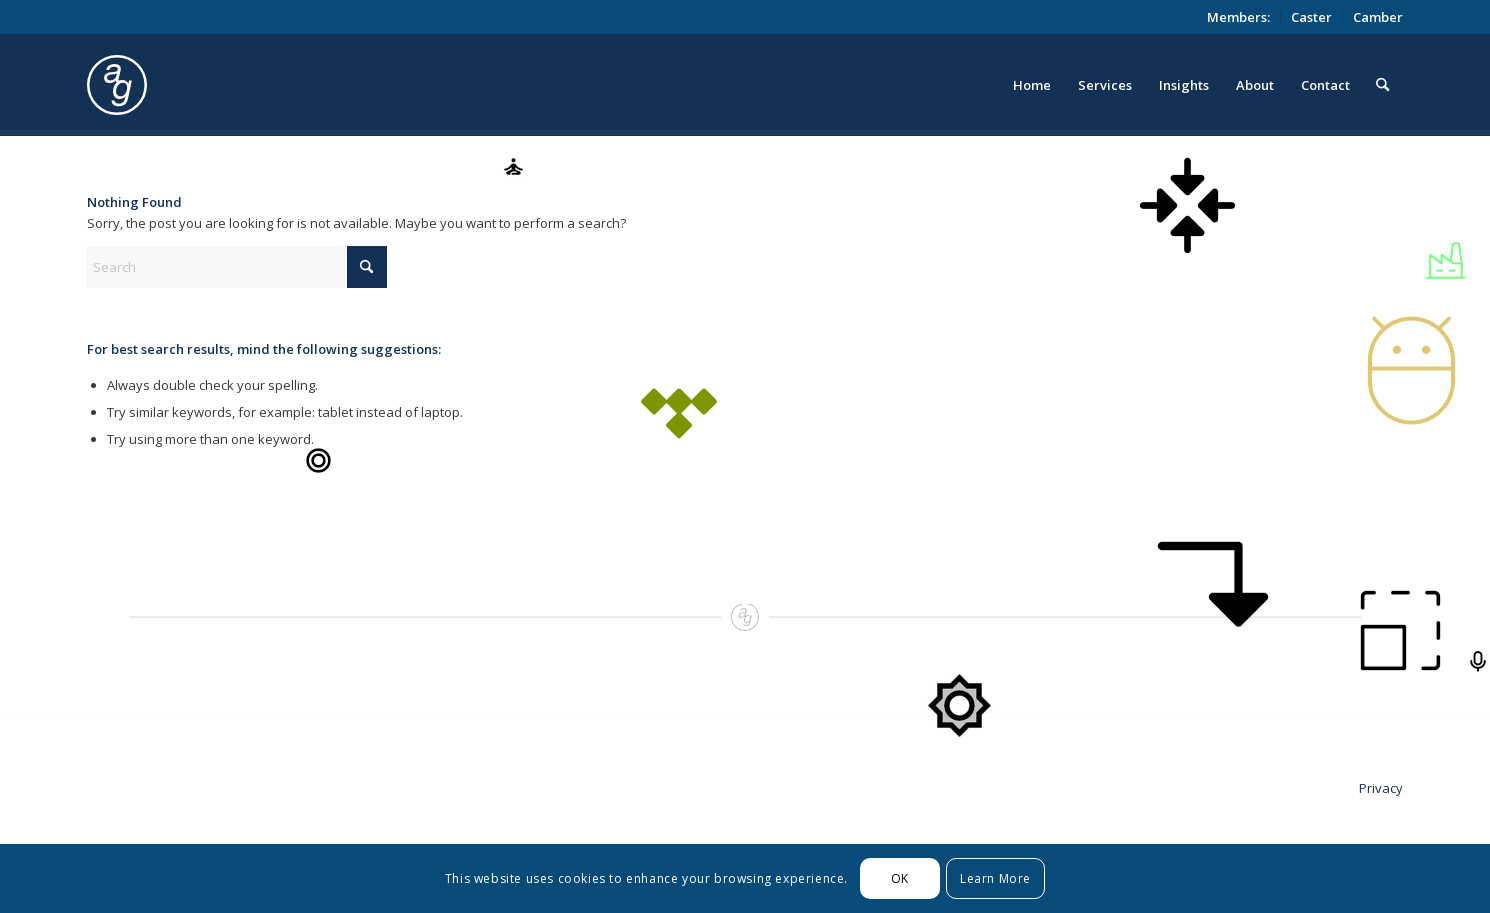 Image resolution: width=1490 pixels, height=913 pixels. Describe the element at coordinates (1213, 580) in the screenshot. I see `move item right then down` at that location.